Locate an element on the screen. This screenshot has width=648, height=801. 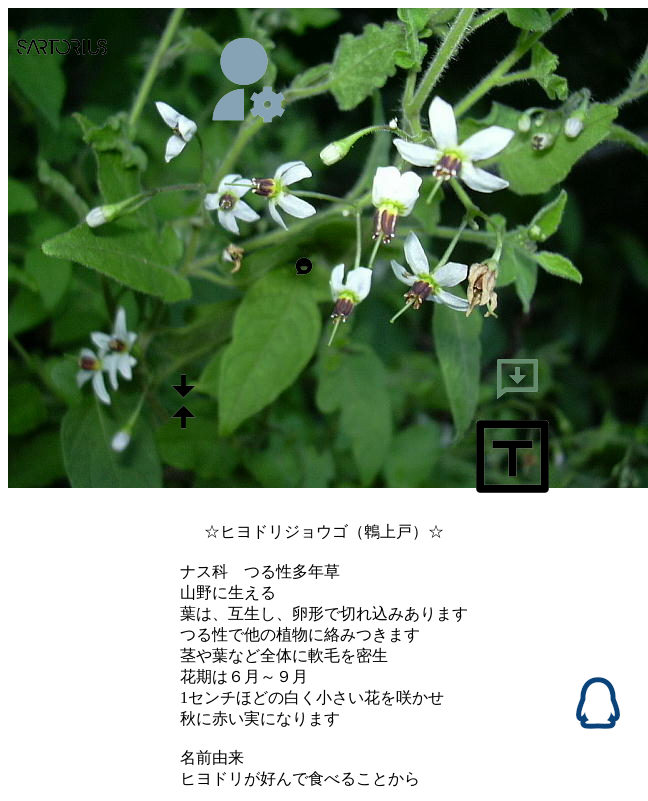
open chat with friendly support is located at coordinates (304, 266).